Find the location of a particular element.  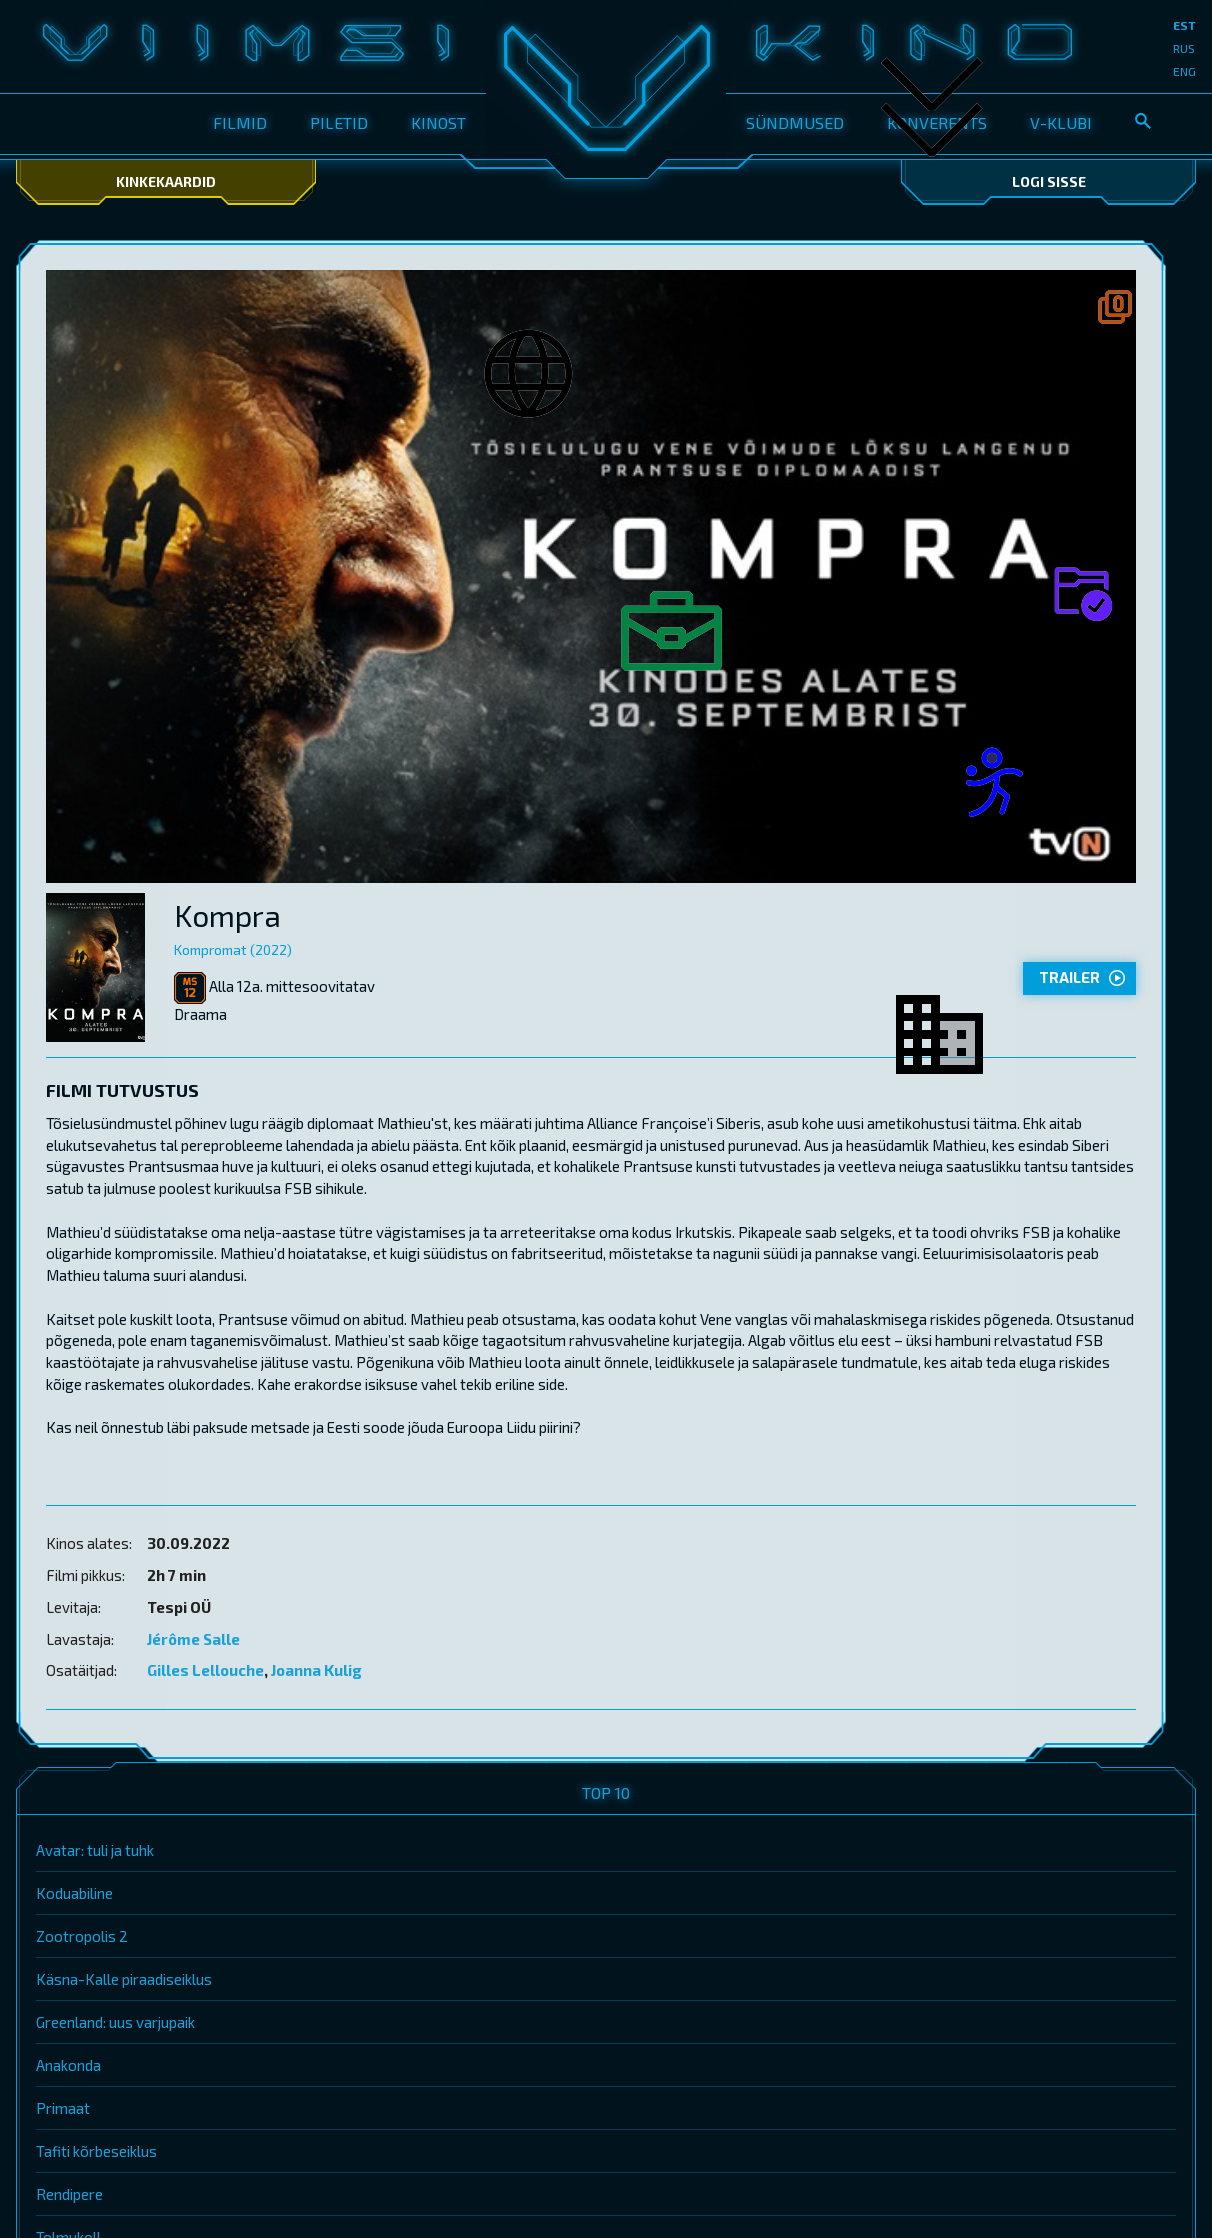

access throwing or toss-related activities is located at coordinates (992, 781).